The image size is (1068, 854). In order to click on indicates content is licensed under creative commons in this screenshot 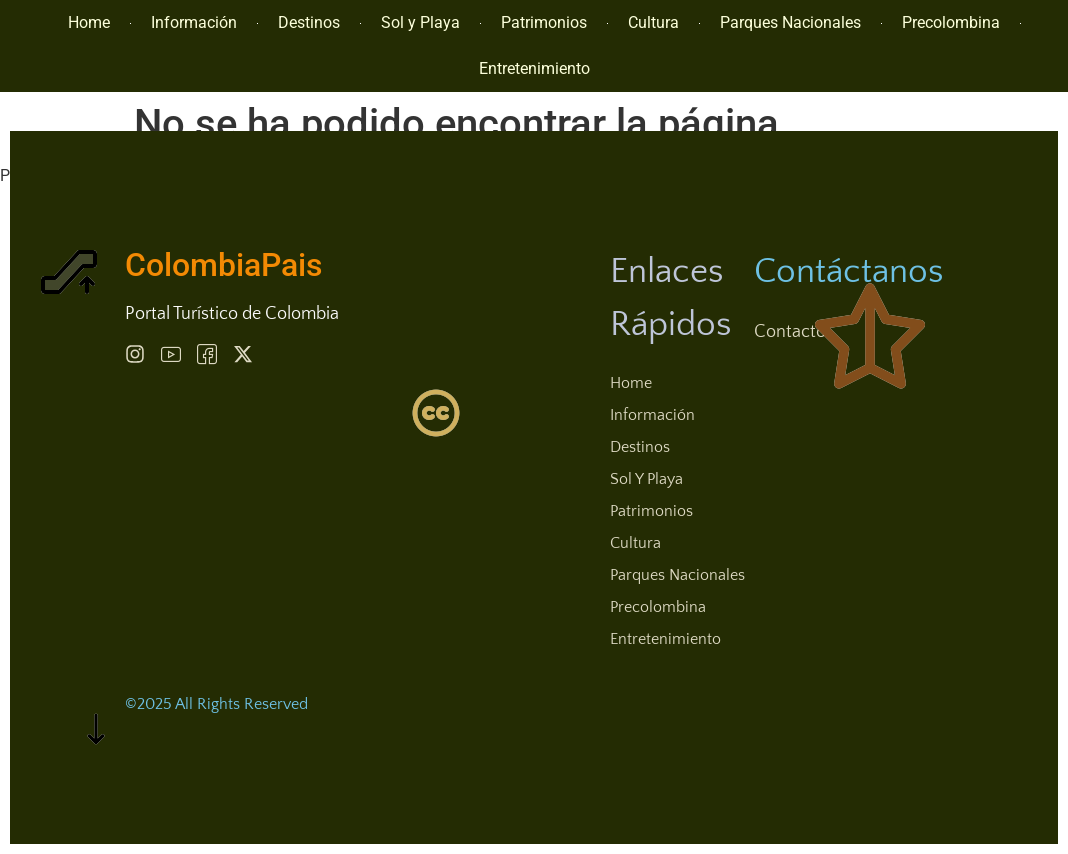, I will do `click(436, 413)`.